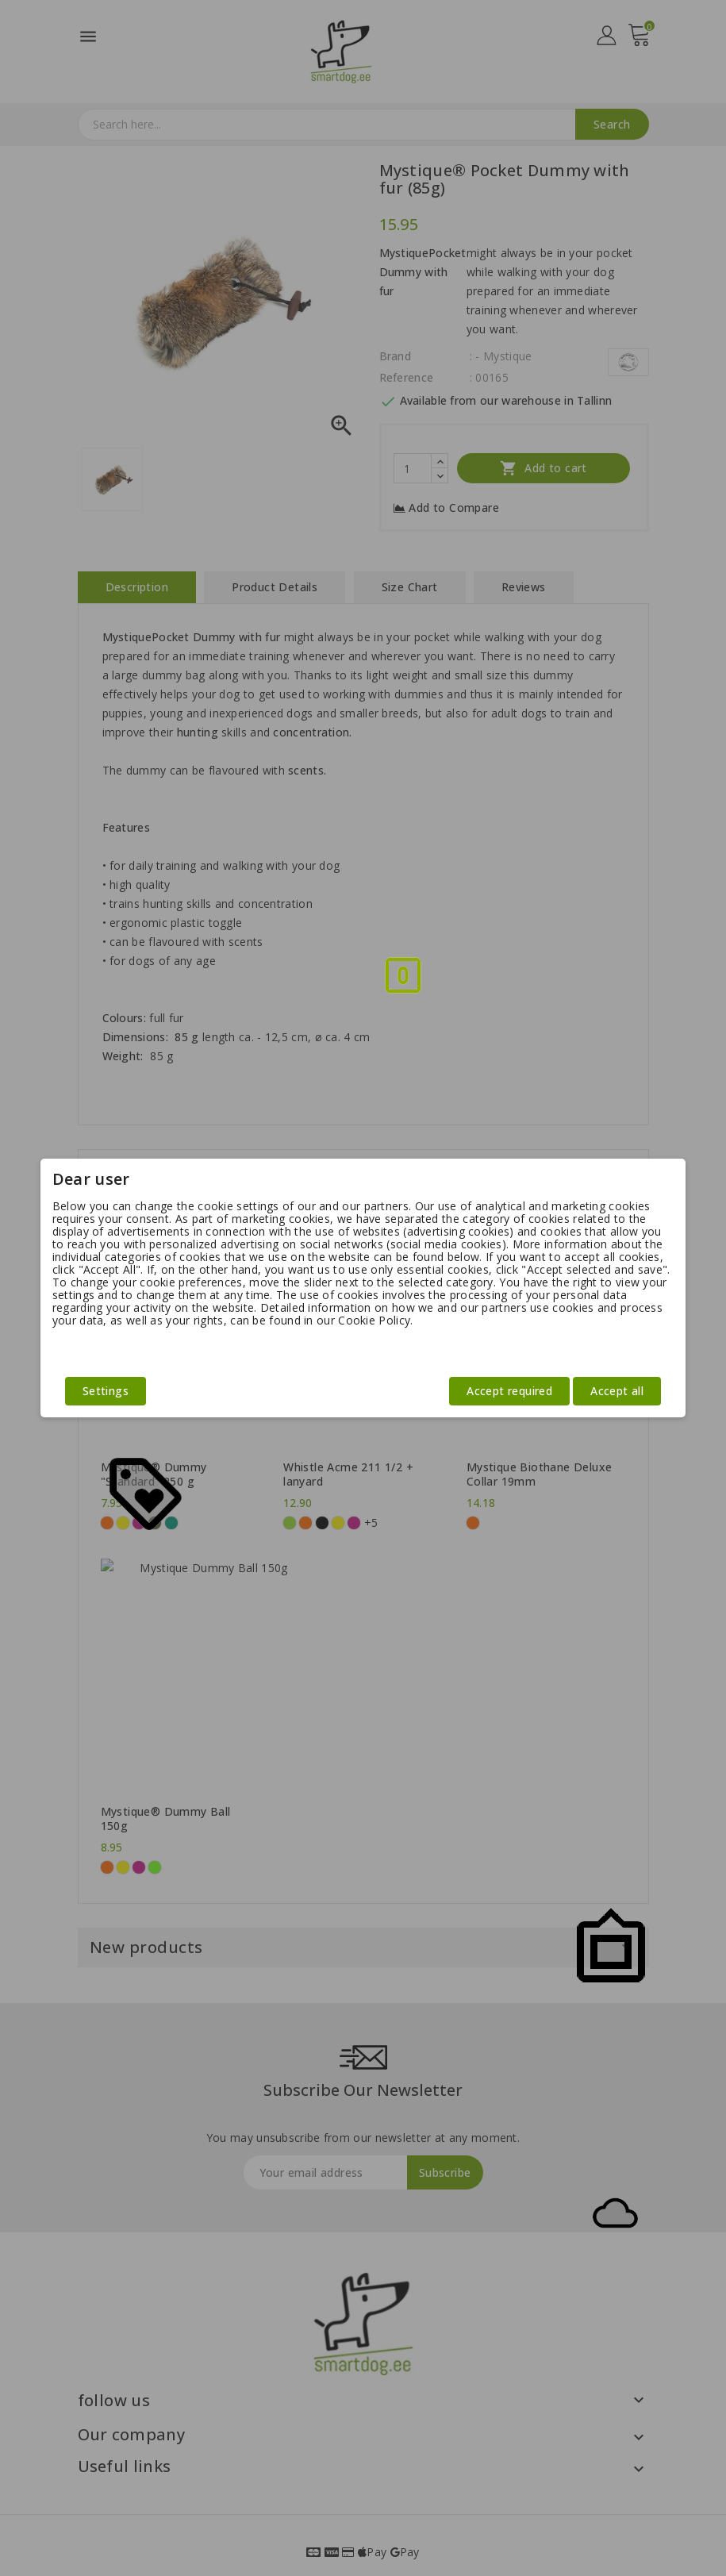 The height and width of the screenshot is (2576, 726). I want to click on add a frame or border to an image, so click(611, 1948).